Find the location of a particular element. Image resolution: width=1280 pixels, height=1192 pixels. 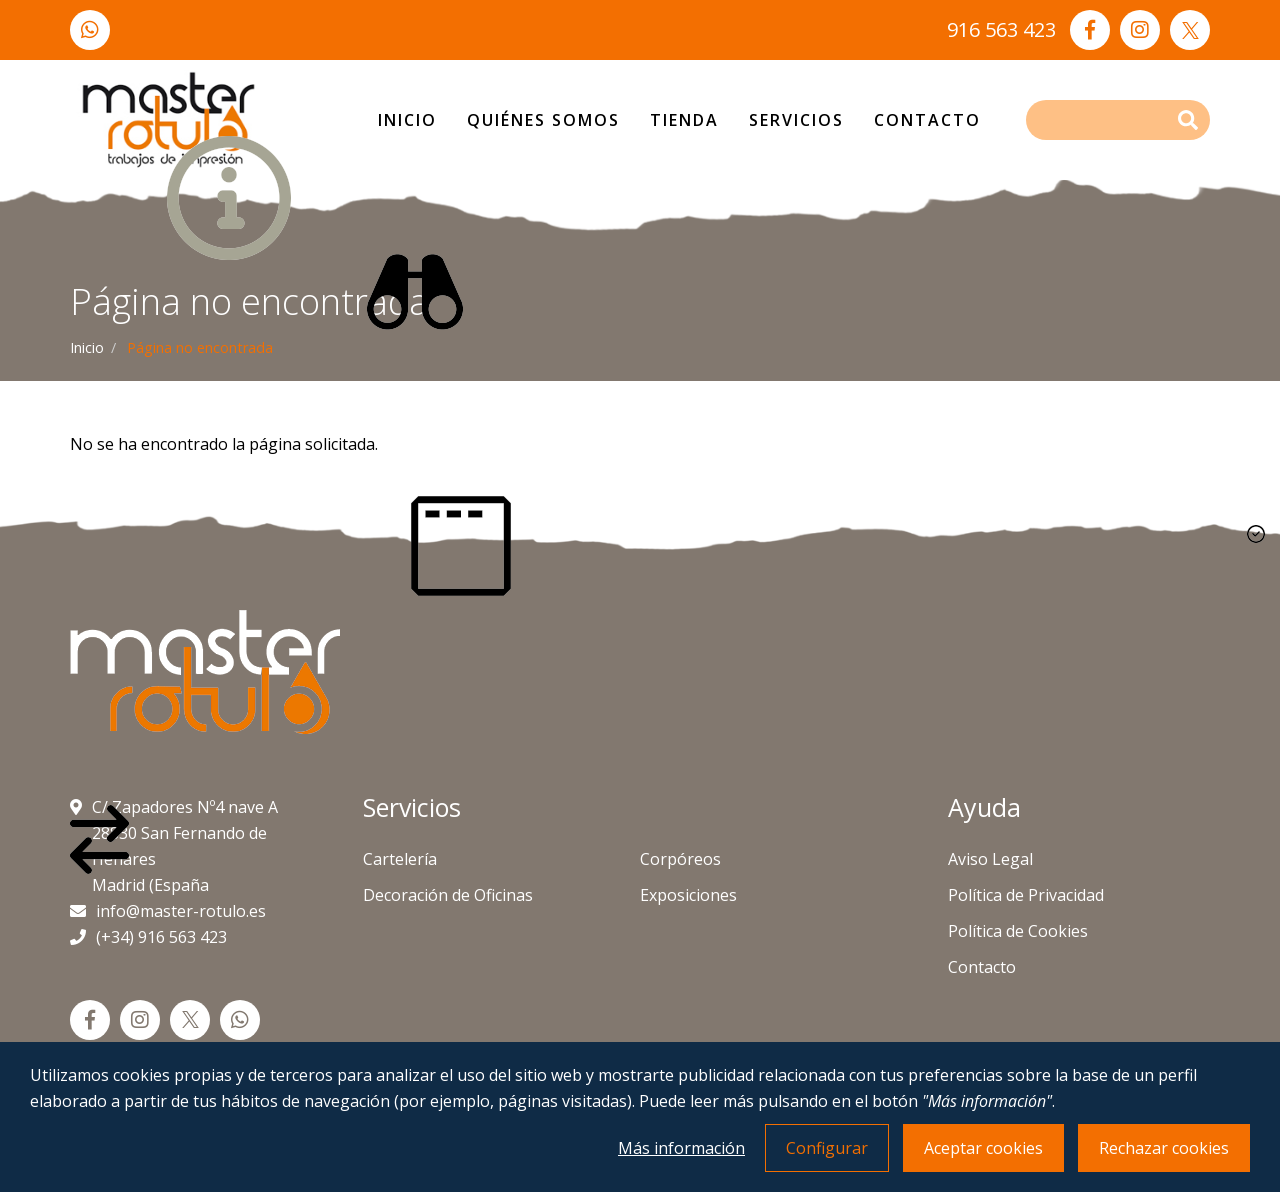

view more information or details is located at coordinates (229, 198).